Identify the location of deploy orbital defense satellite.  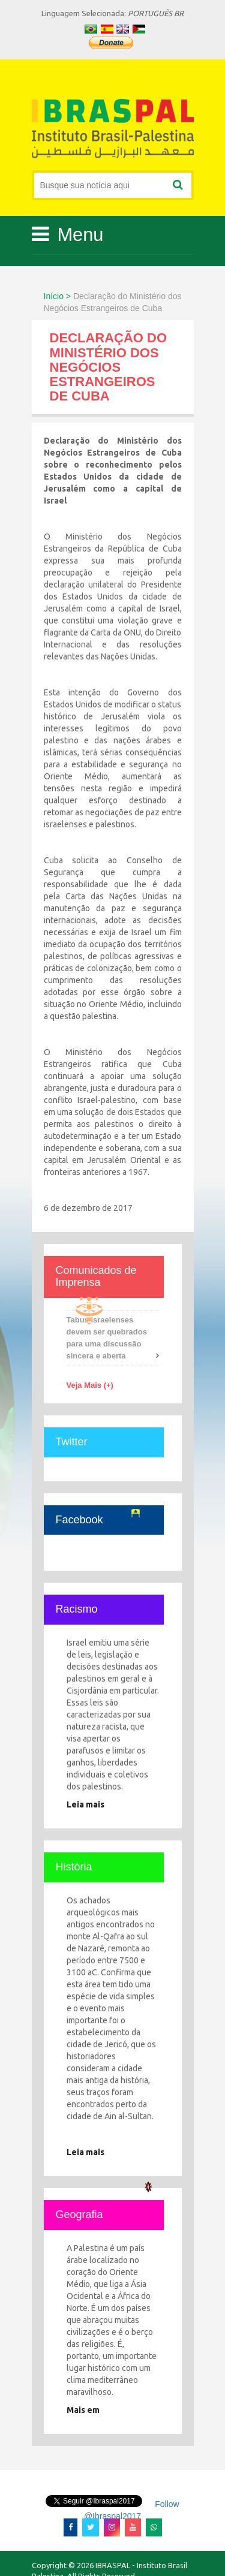
(89, 1310).